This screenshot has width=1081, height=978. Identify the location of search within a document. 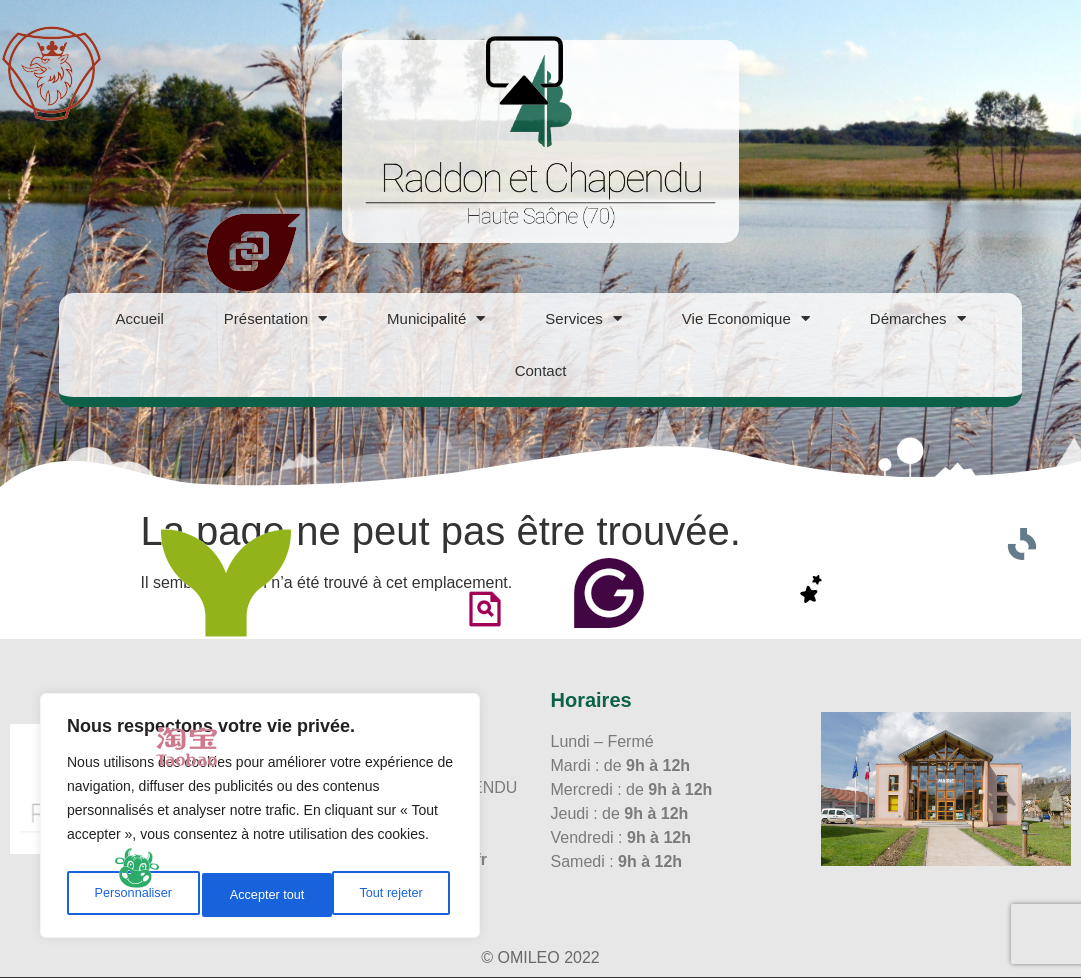
(485, 609).